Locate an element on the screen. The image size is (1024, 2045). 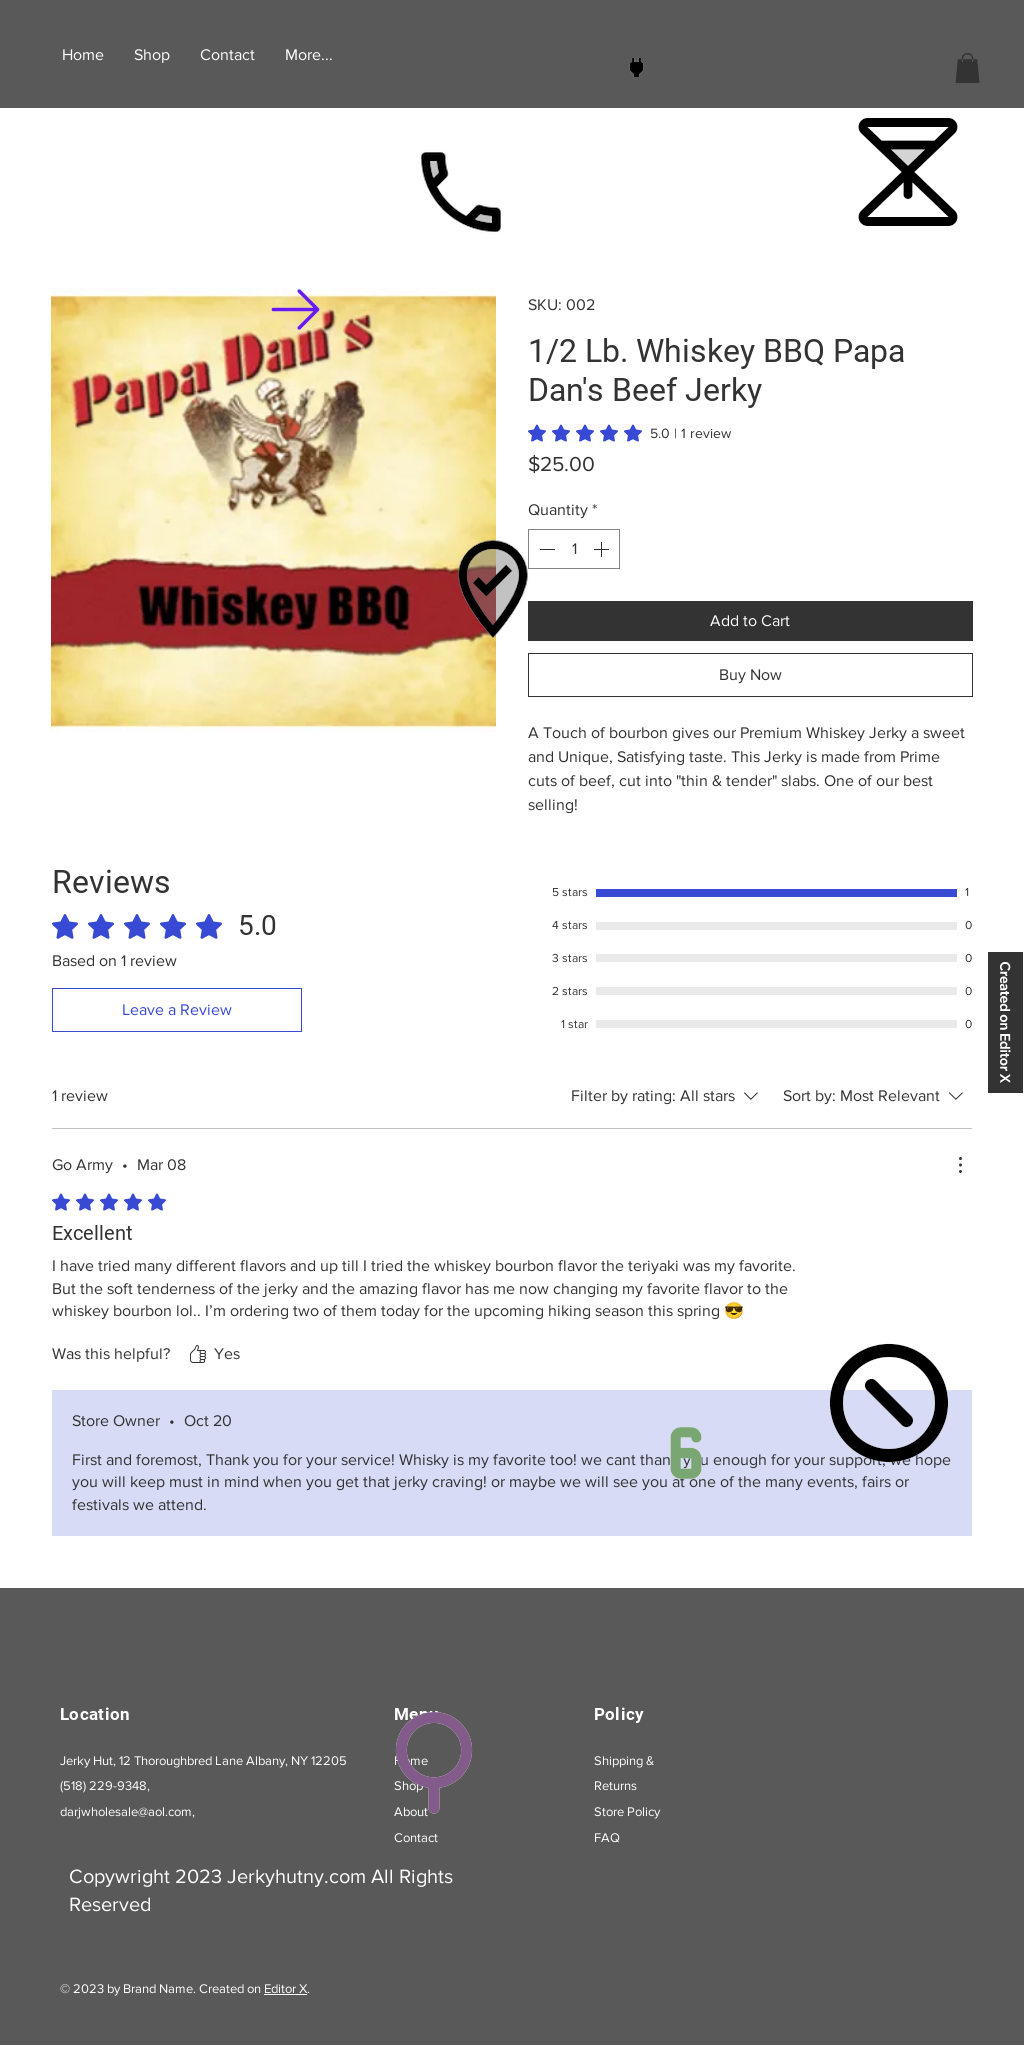
indicates device is charging or connected to power is located at coordinates (636, 67).